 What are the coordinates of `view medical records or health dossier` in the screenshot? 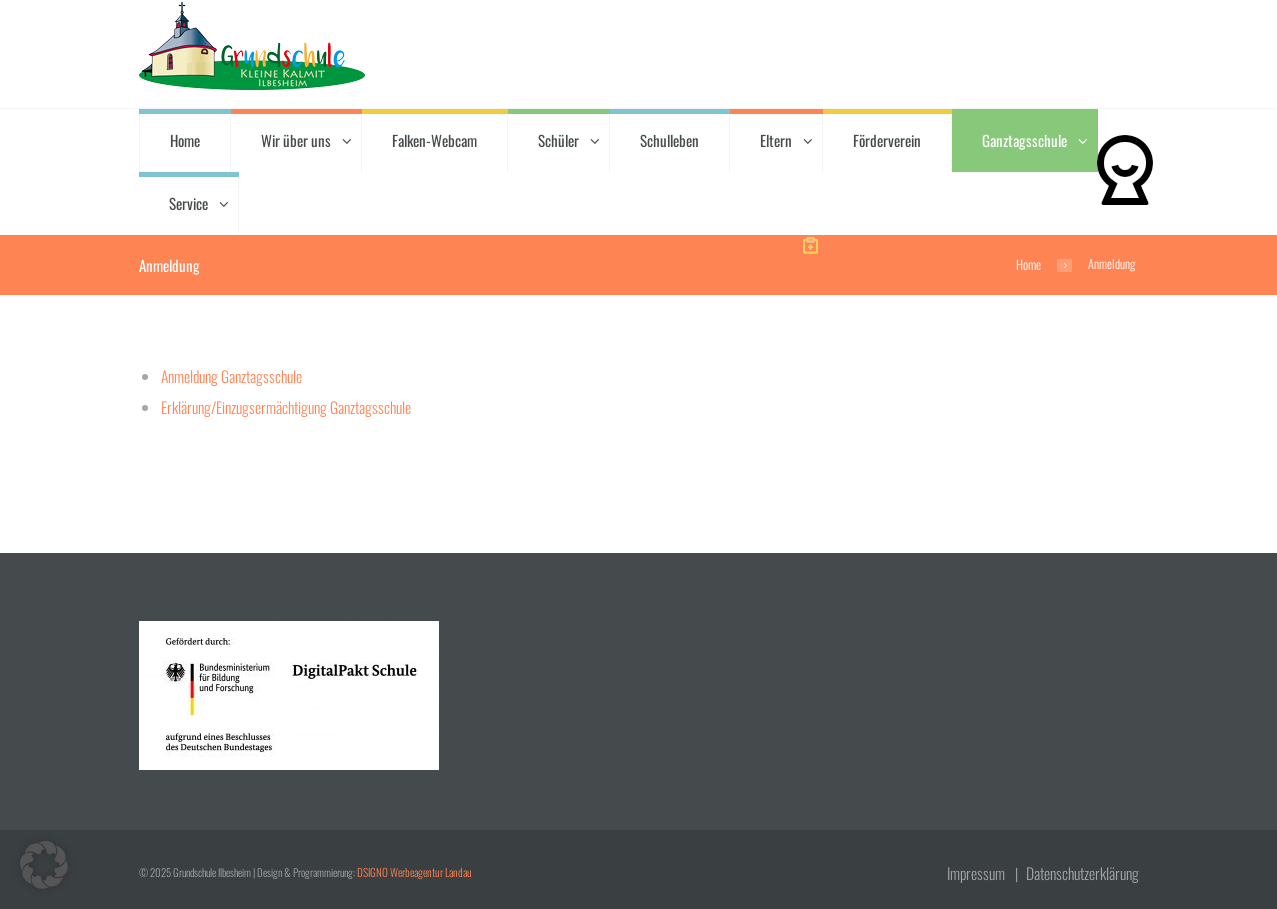 It's located at (810, 245).